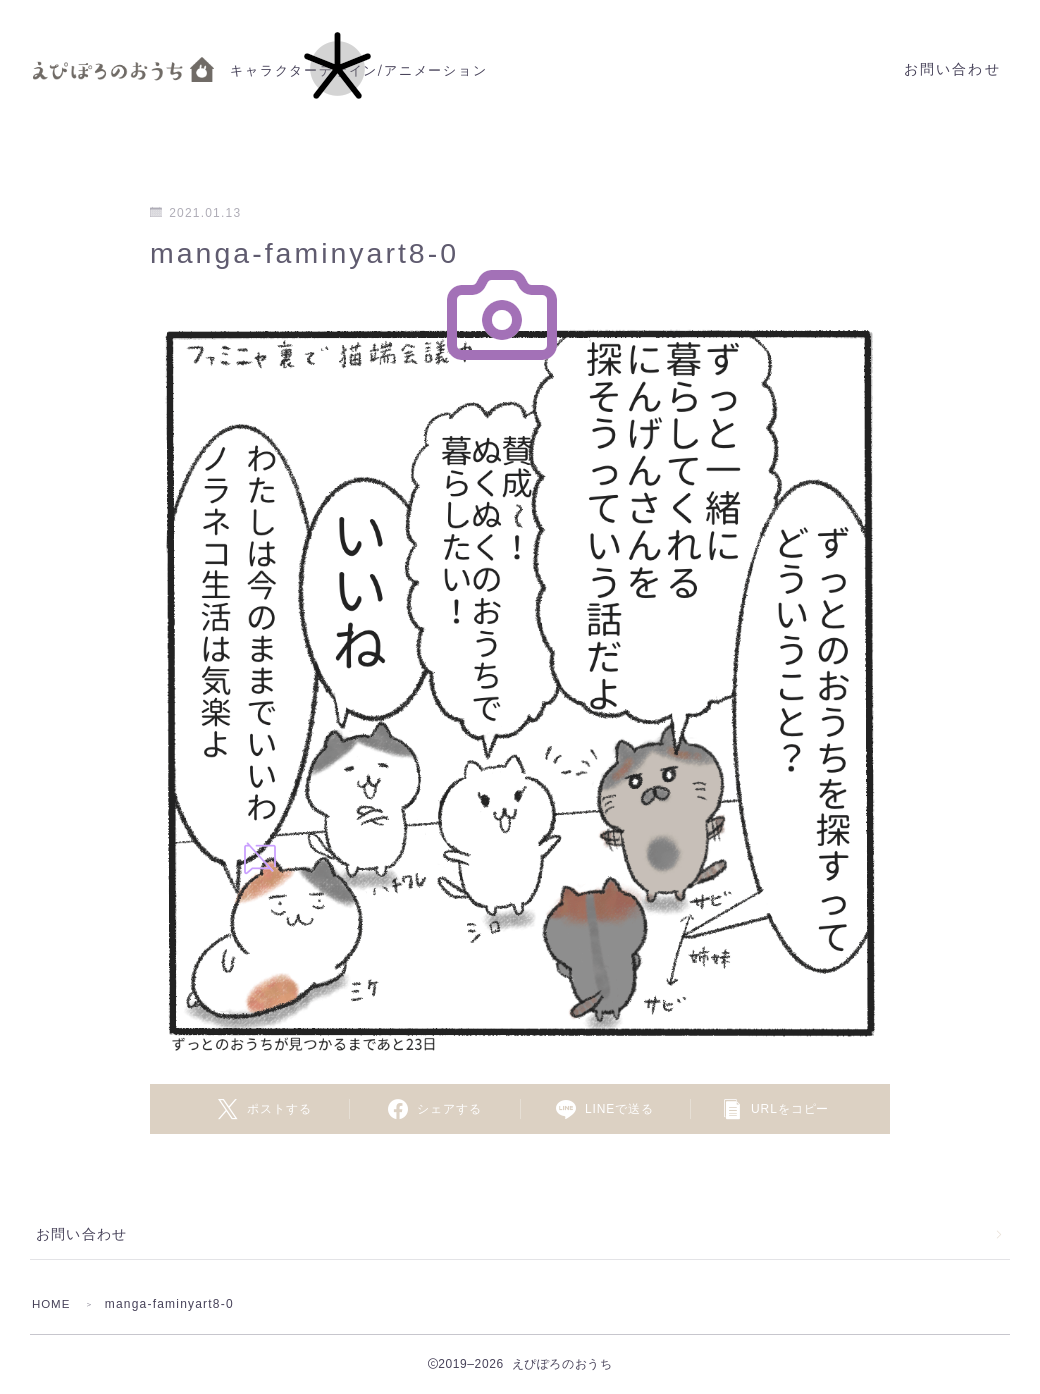 This screenshot has width=1040, height=1394. What do you see at coordinates (337, 68) in the screenshot?
I see `indicates a required field in a form` at bounding box center [337, 68].